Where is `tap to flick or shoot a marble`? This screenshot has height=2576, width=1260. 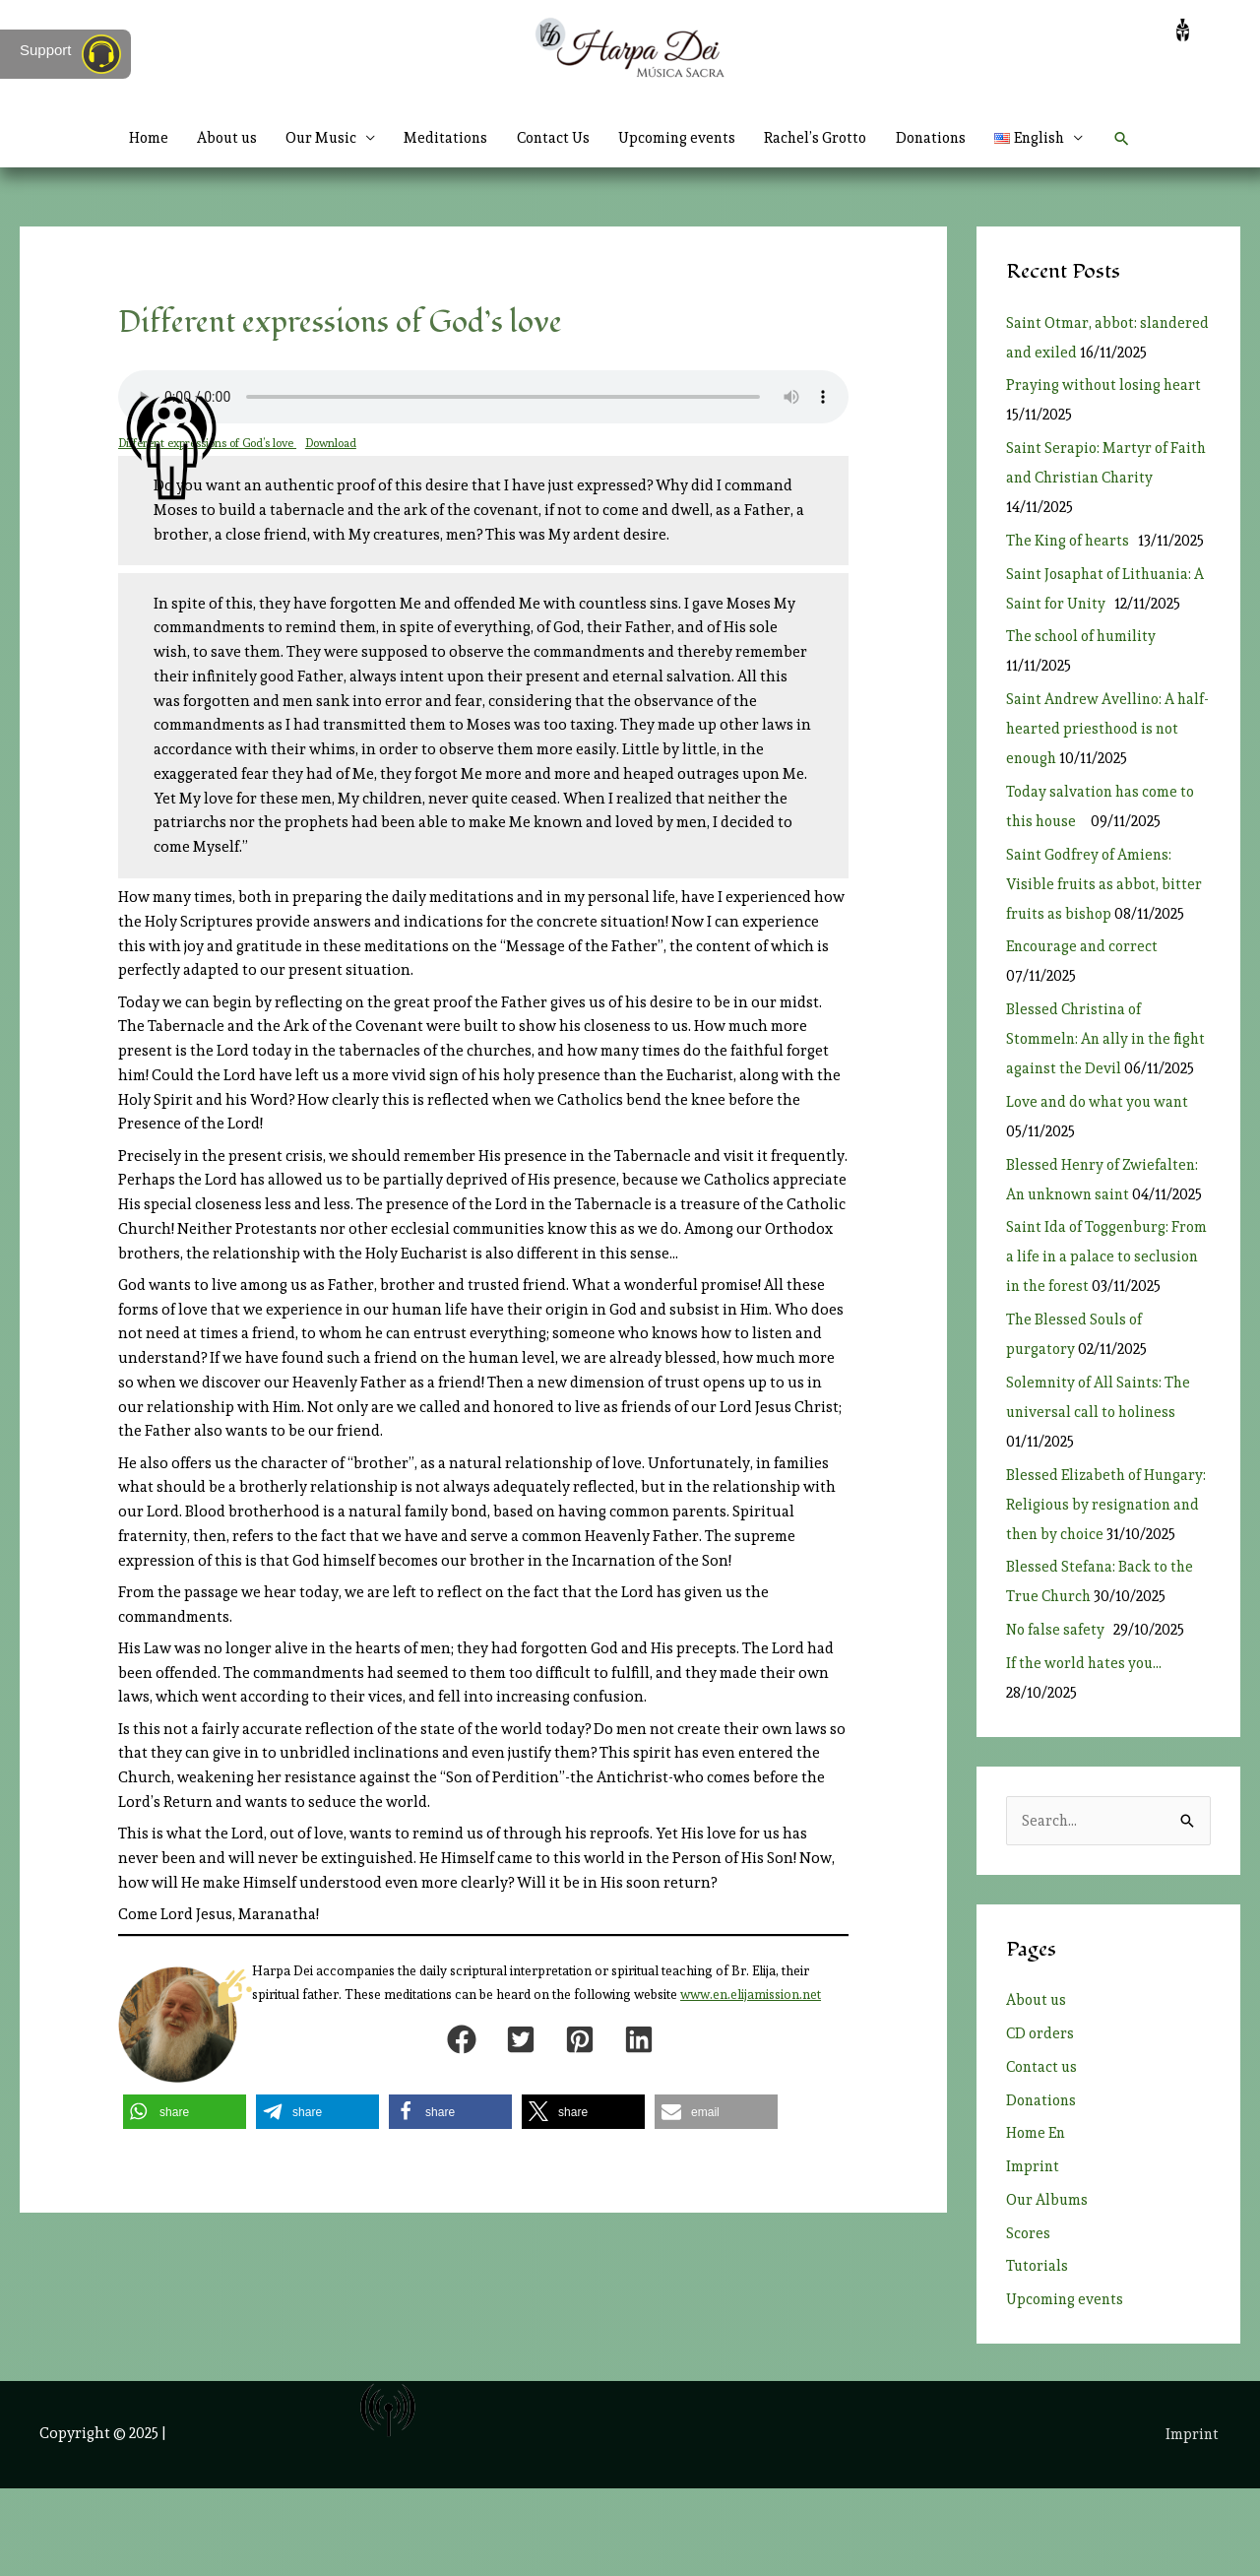 tap to flick or shoot a marble is located at coordinates (240, 1987).